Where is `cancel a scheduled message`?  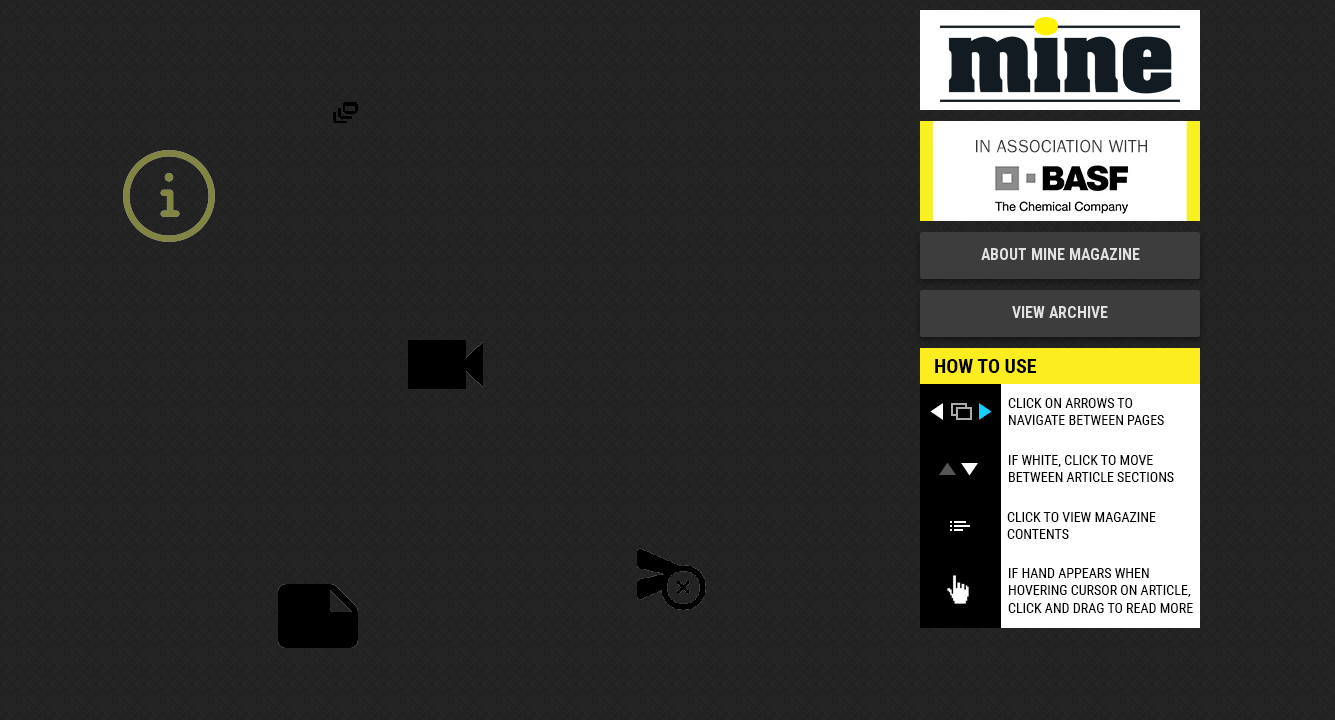 cancel a scheduled message is located at coordinates (670, 574).